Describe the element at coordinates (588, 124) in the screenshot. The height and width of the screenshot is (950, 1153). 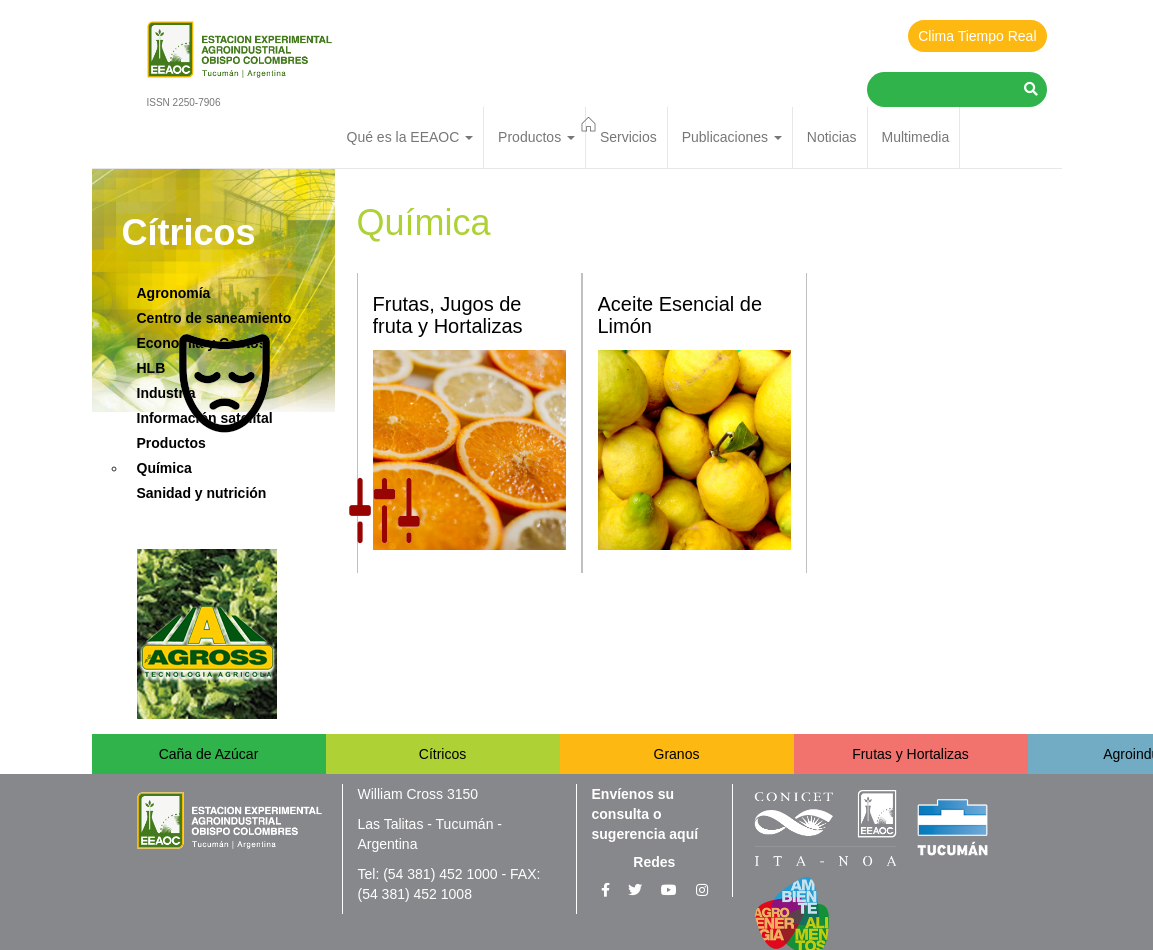
I see `navigate to home screen` at that location.